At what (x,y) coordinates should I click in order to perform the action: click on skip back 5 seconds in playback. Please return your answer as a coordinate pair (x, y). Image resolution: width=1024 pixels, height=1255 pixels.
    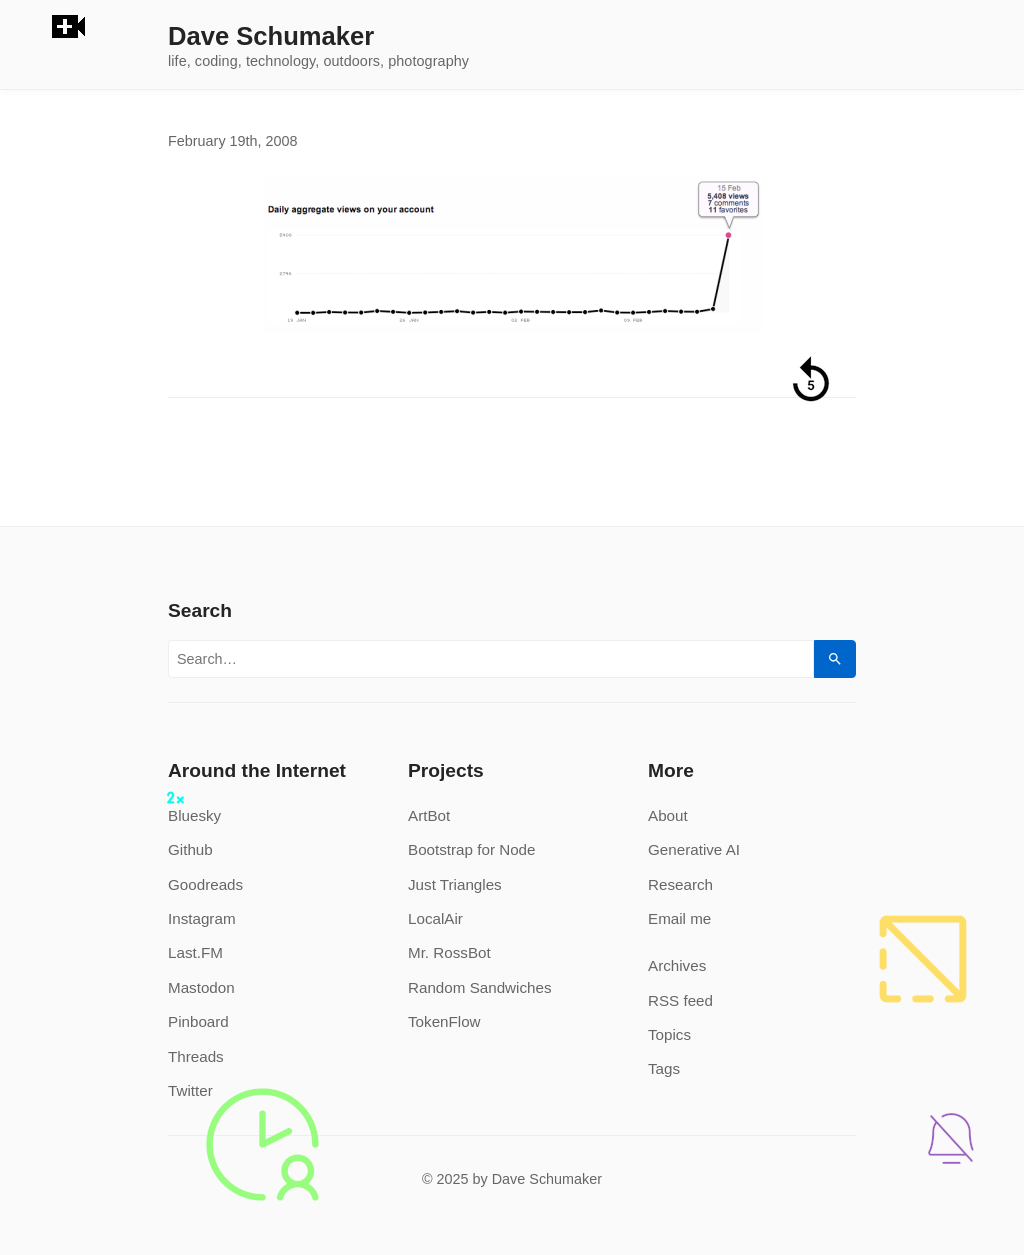
    Looking at the image, I should click on (811, 381).